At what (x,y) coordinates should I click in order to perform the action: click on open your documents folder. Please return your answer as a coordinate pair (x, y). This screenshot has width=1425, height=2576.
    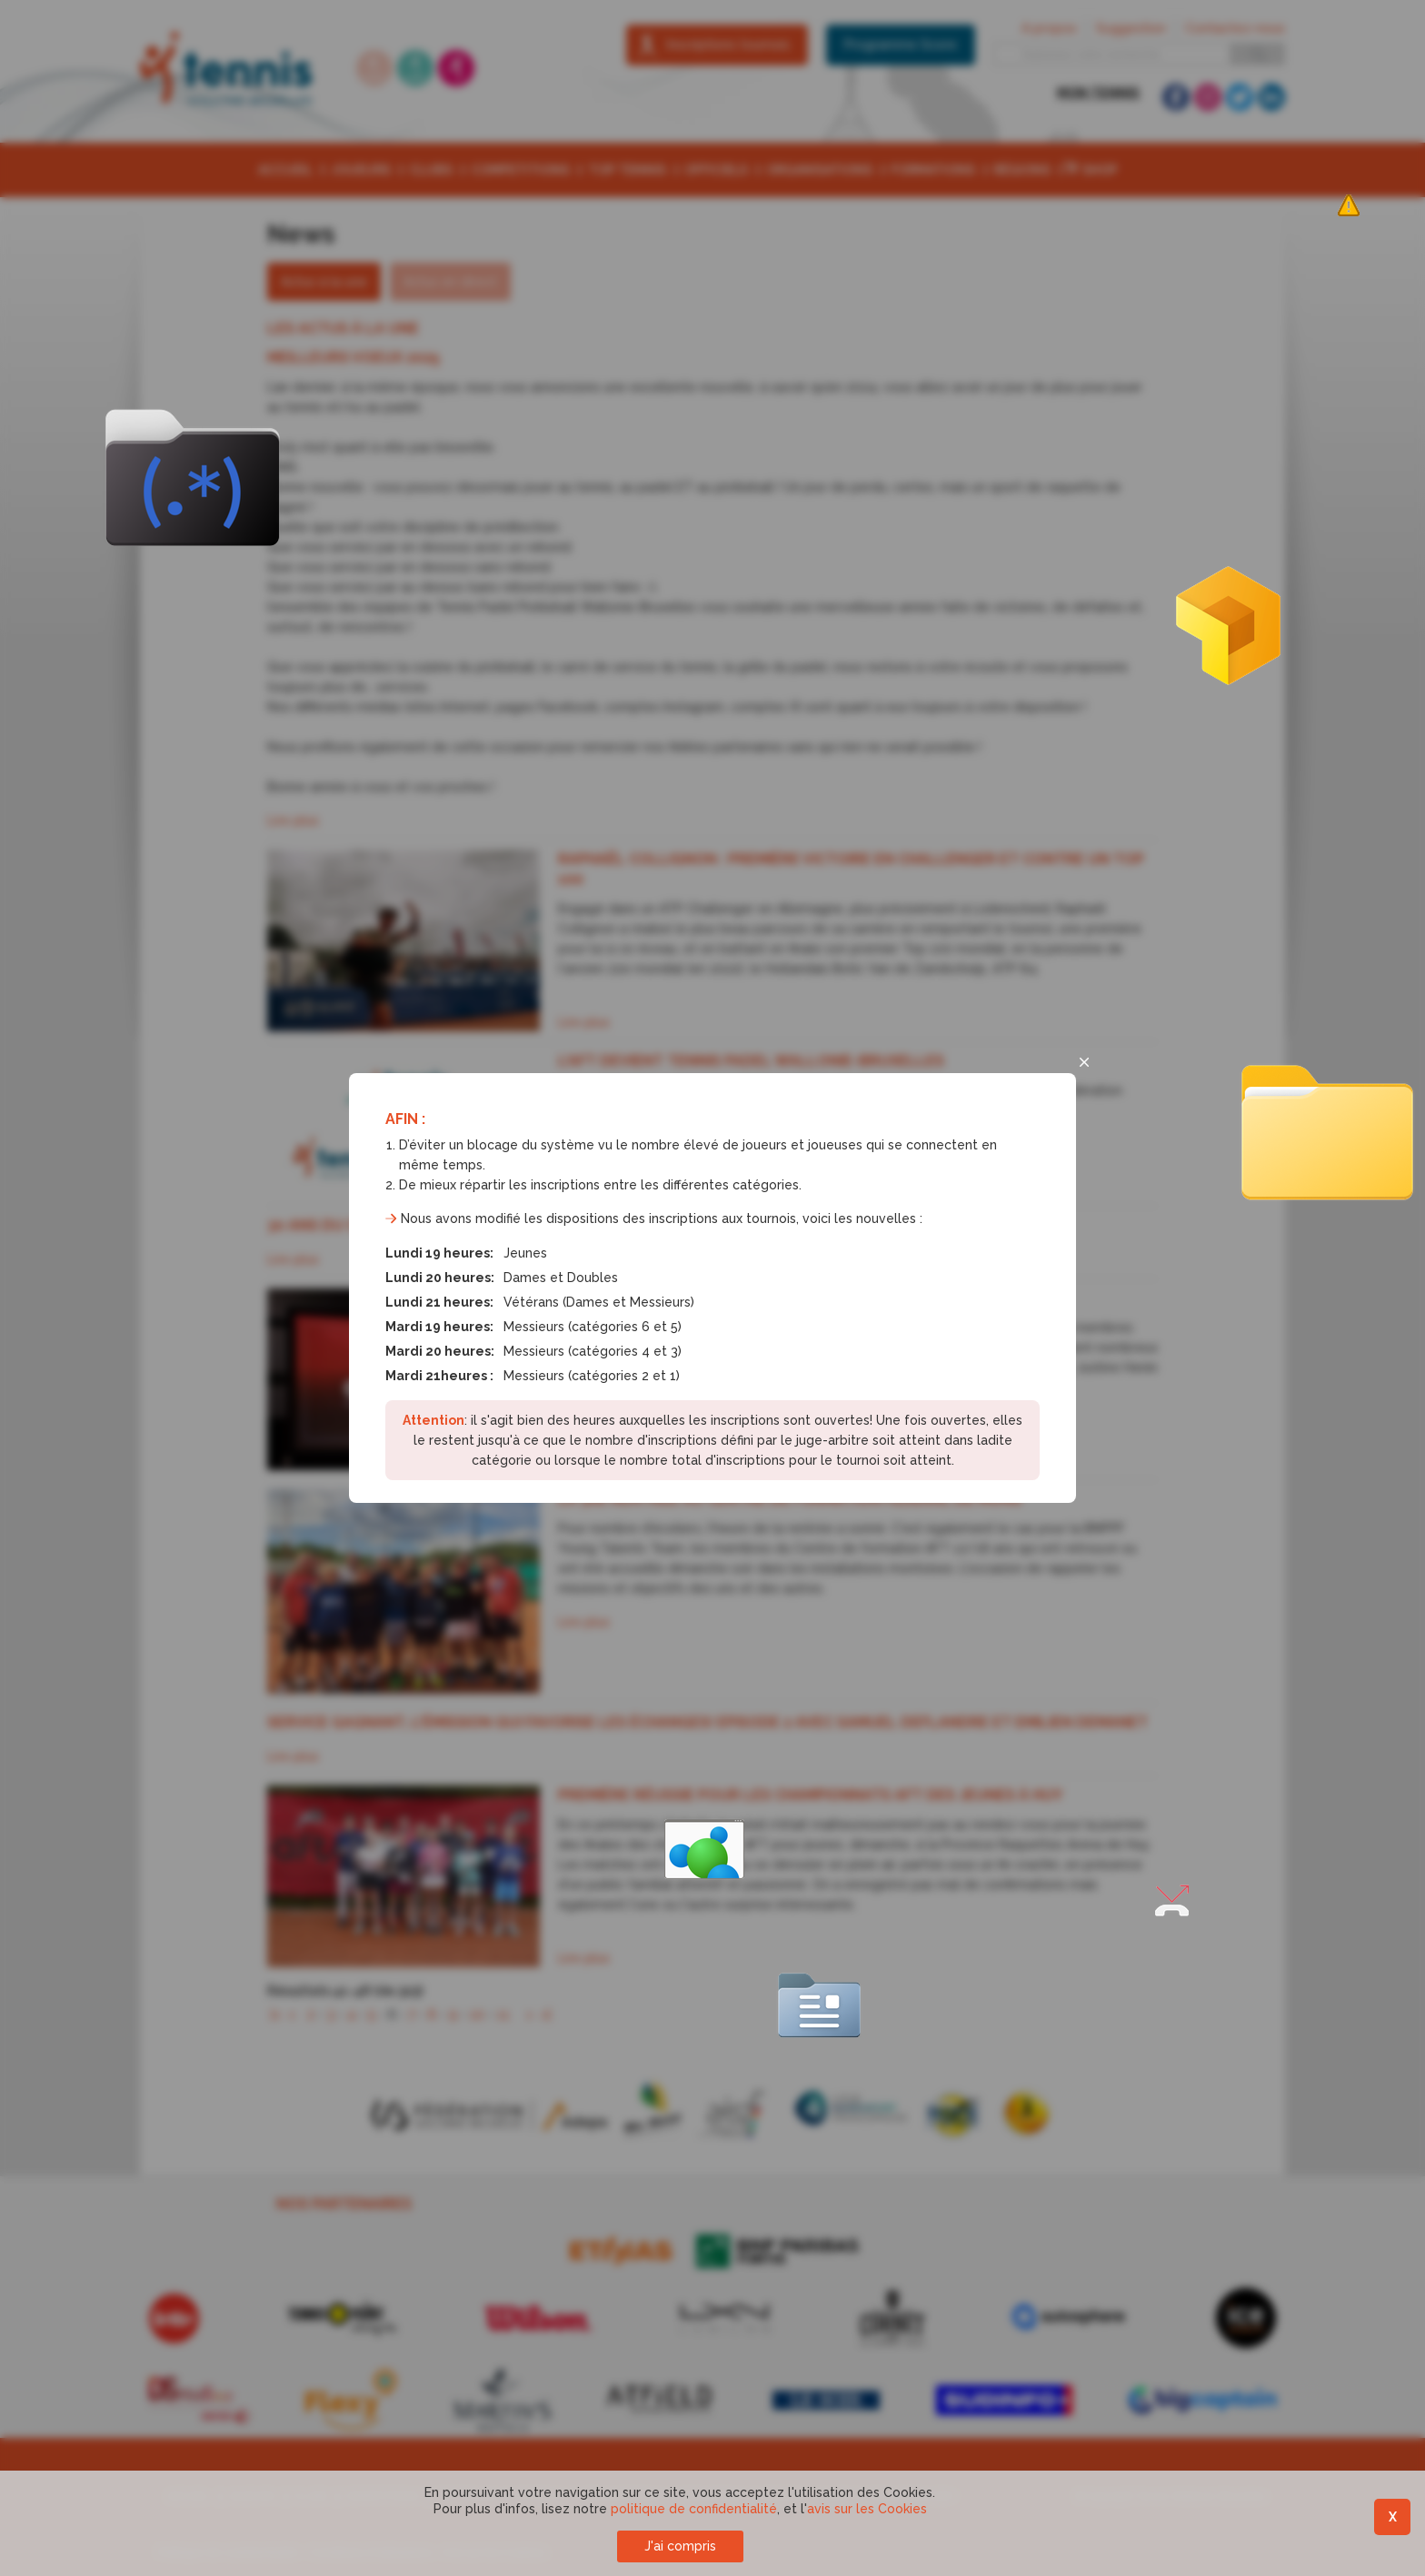
    Looking at the image, I should click on (819, 2007).